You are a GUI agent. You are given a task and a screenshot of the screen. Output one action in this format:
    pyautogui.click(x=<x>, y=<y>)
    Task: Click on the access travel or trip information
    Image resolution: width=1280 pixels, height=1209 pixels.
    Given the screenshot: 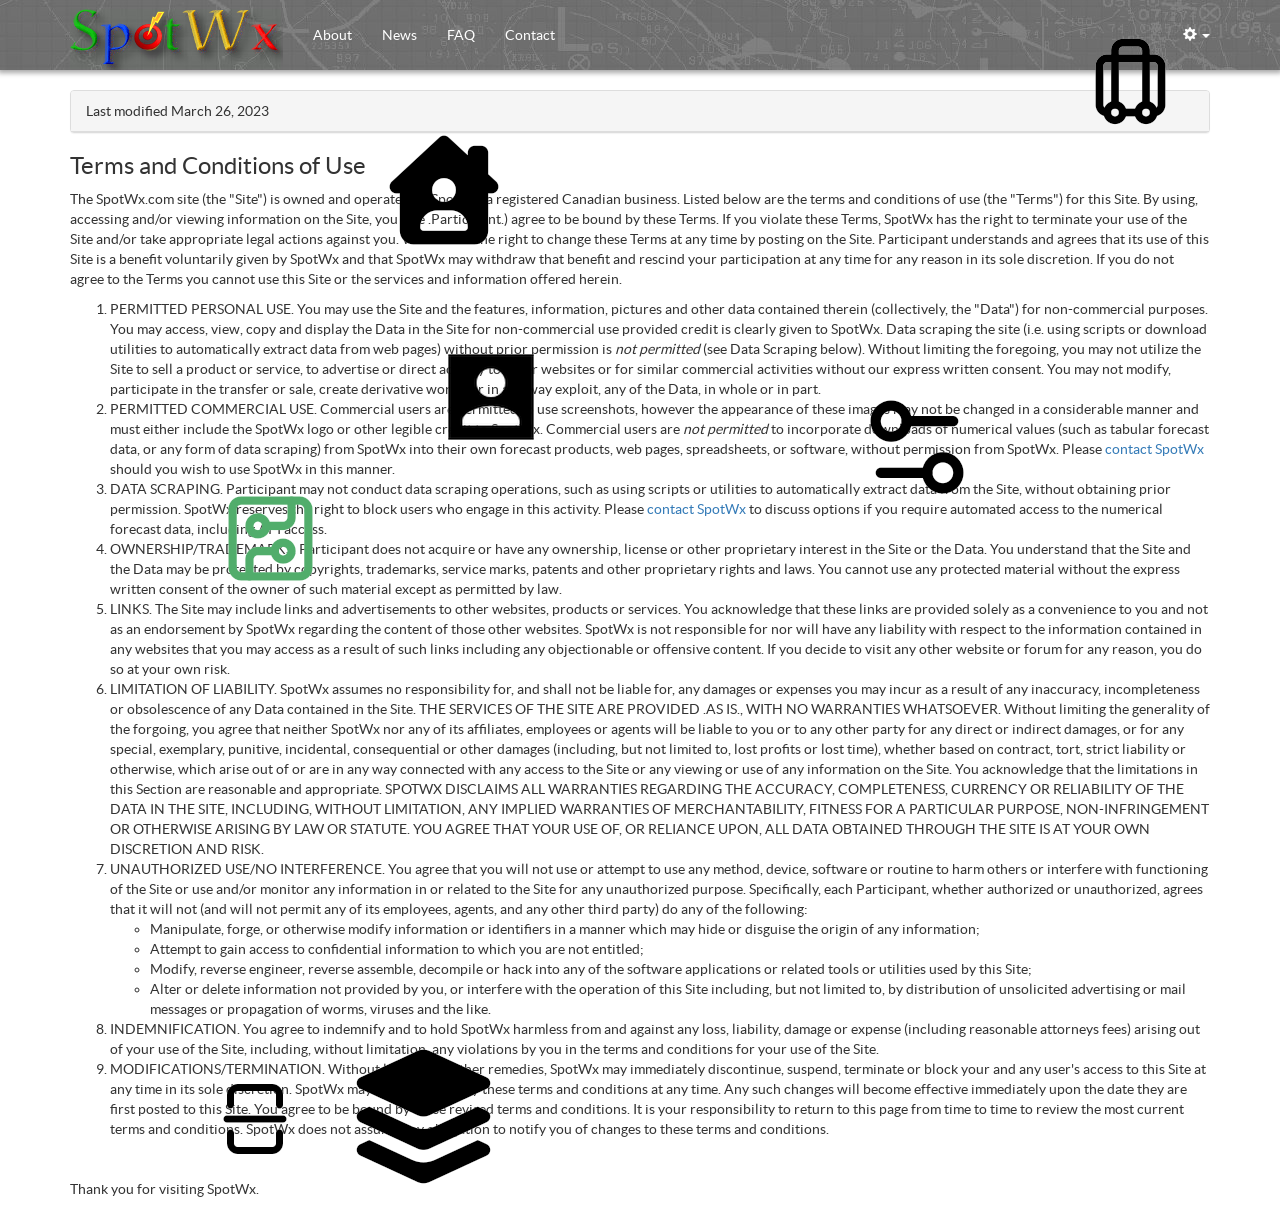 What is the action you would take?
    pyautogui.click(x=1130, y=81)
    